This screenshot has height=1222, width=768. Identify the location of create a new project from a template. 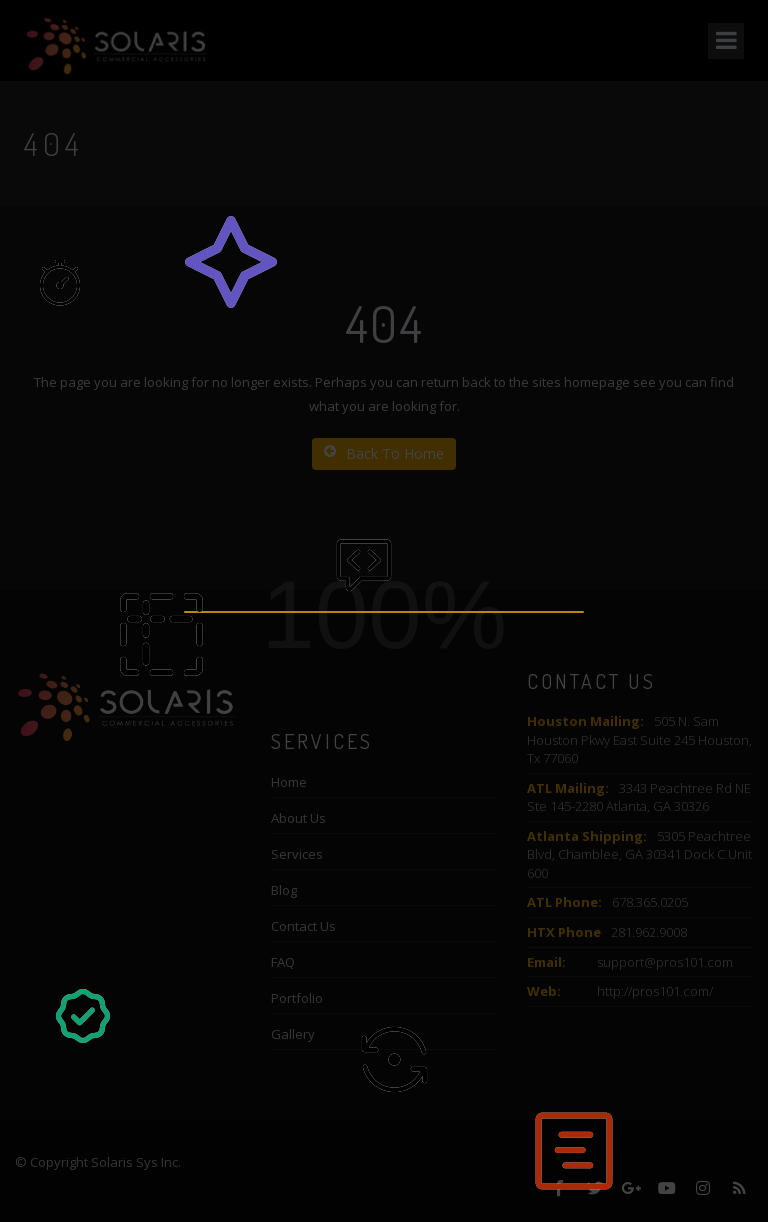
(161, 634).